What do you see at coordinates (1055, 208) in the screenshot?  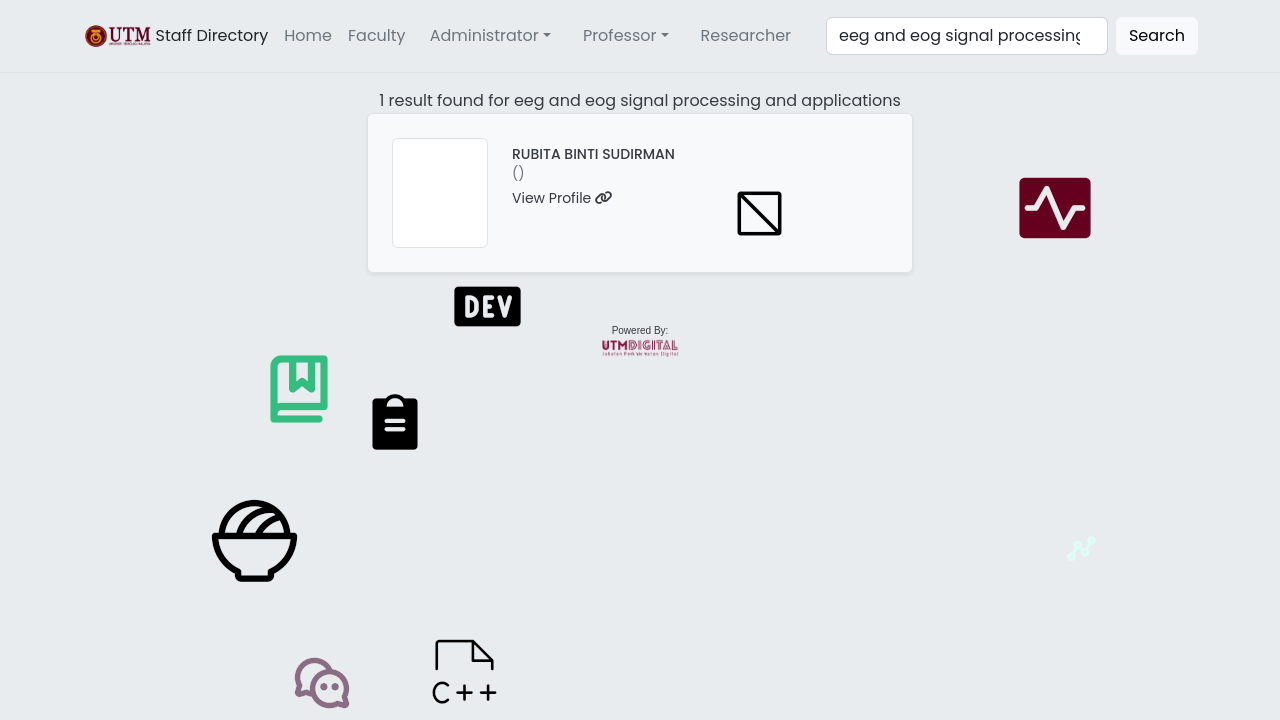 I see `view health or heart rate data` at bounding box center [1055, 208].